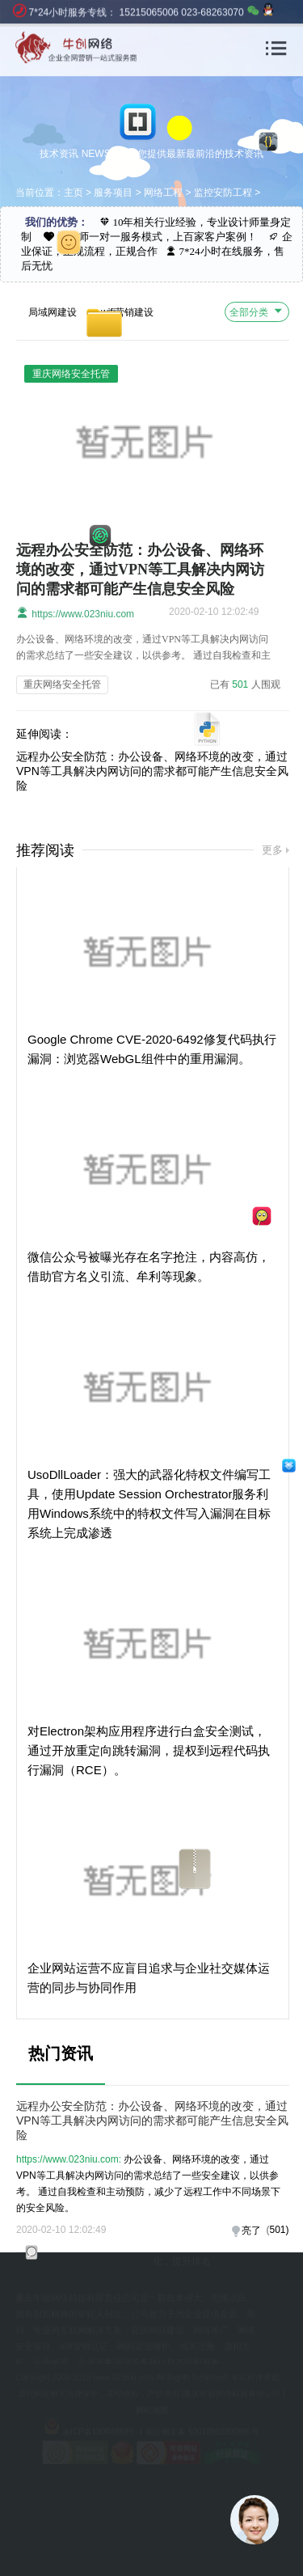  I want to click on open folder to view files, so click(104, 323).